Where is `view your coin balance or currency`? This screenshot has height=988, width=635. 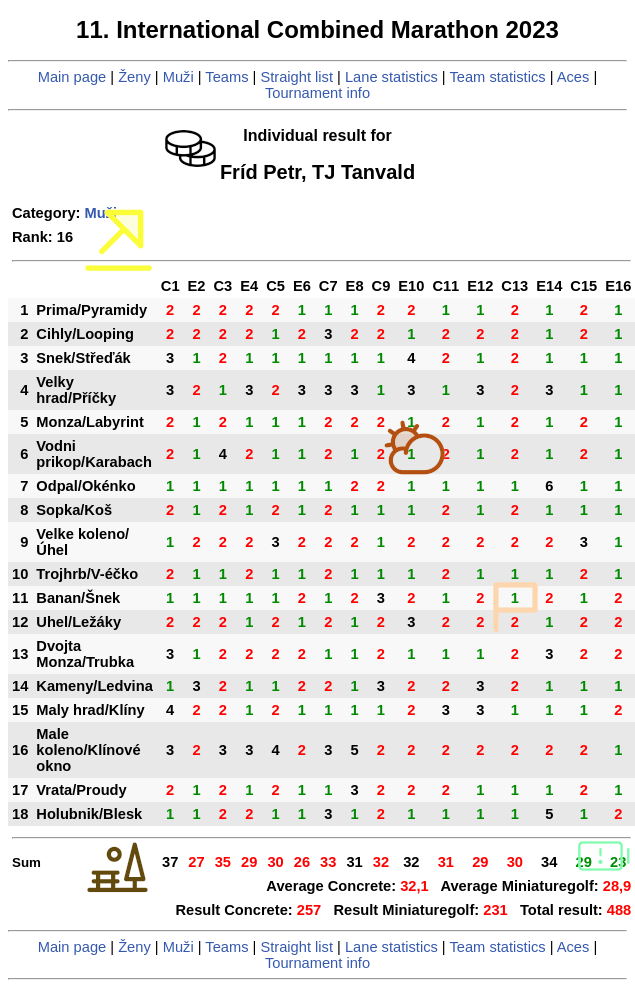 view your coin balance or currency is located at coordinates (190, 148).